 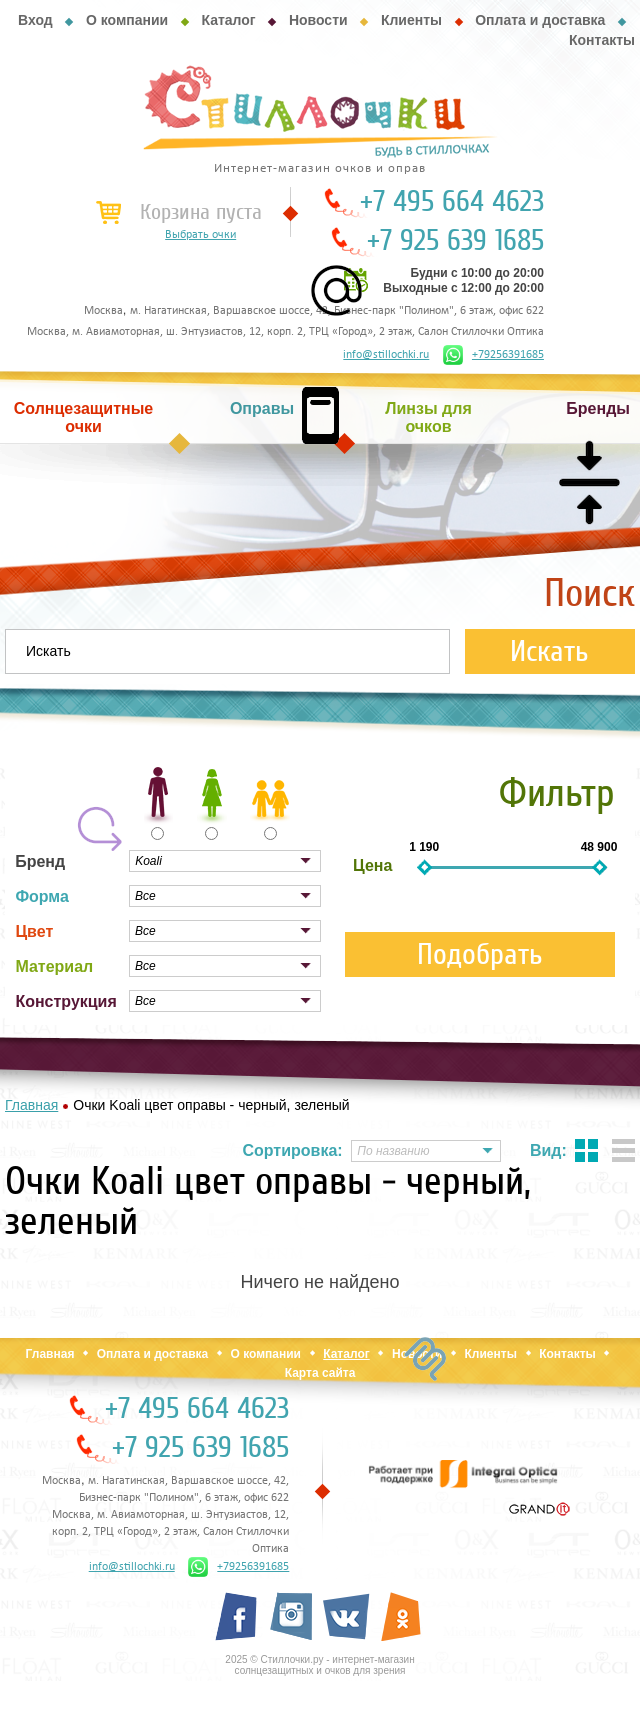 What do you see at coordinates (320, 415) in the screenshot?
I see `manage mobile ad placements` at bounding box center [320, 415].